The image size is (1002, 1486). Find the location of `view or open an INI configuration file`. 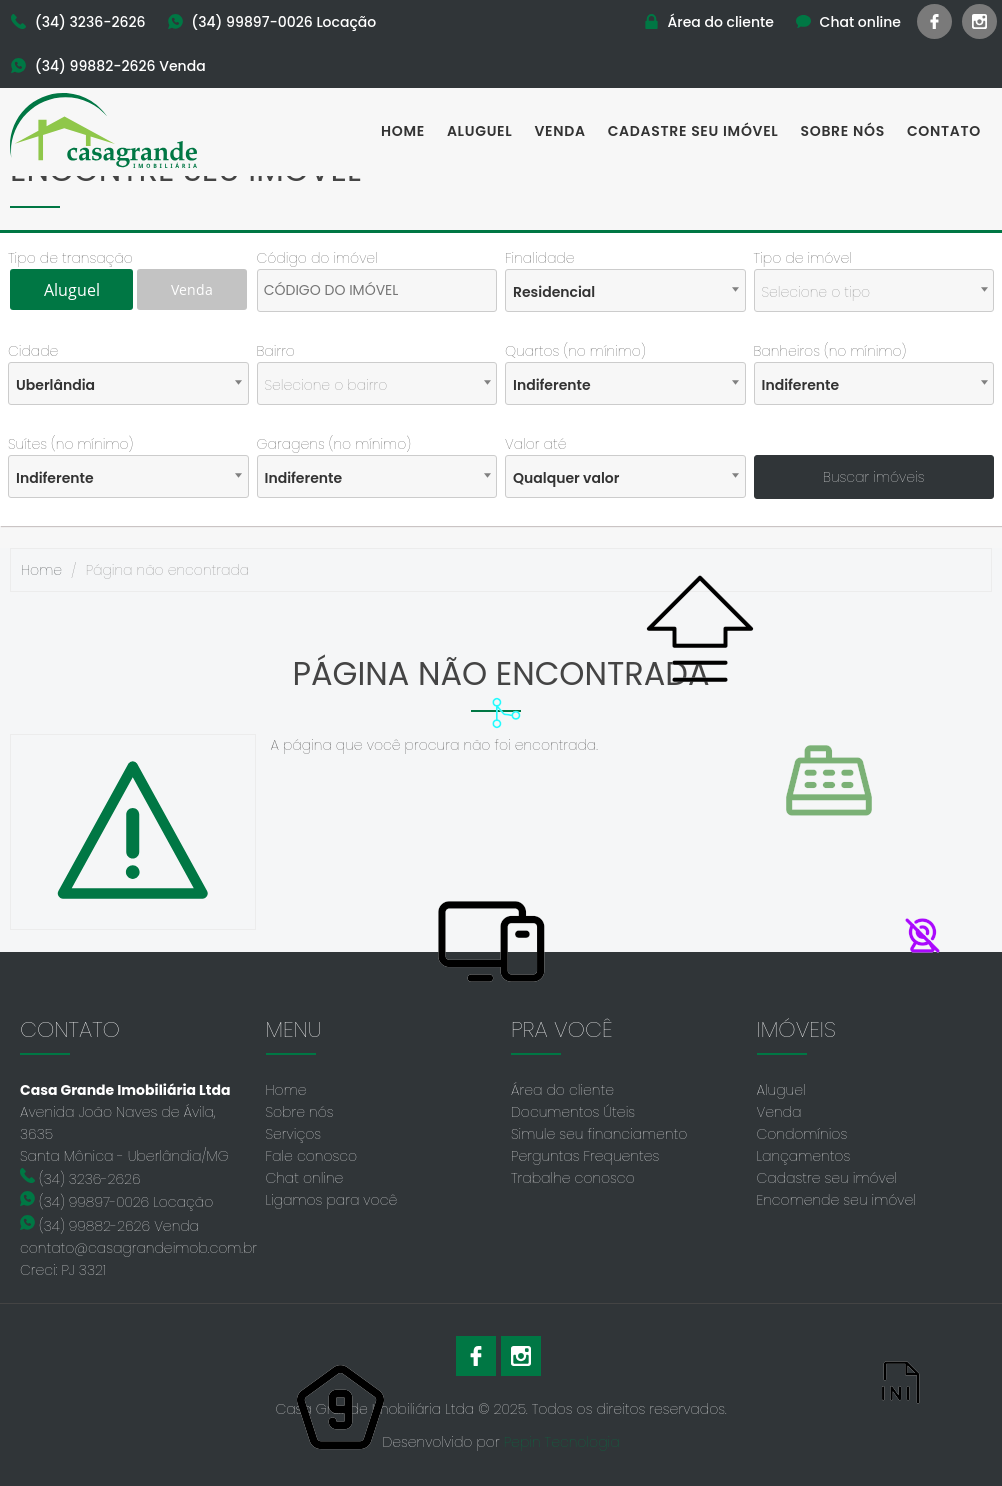

view or open an INI configuration file is located at coordinates (901, 1382).